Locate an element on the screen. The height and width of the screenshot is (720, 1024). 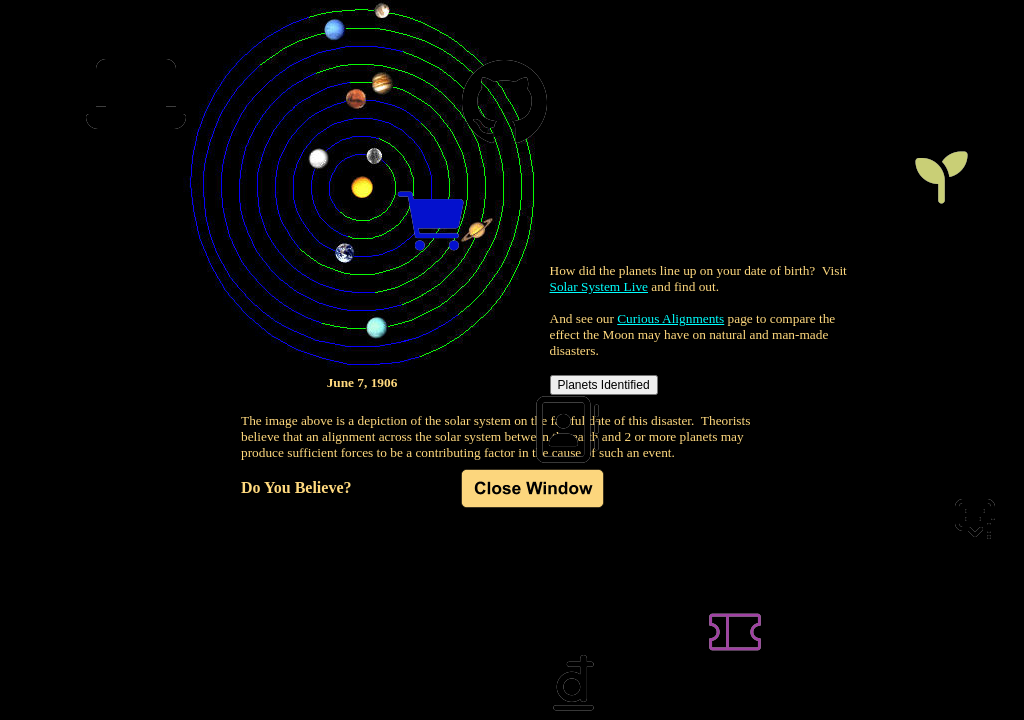
view your shopping cart is located at coordinates (432, 221).